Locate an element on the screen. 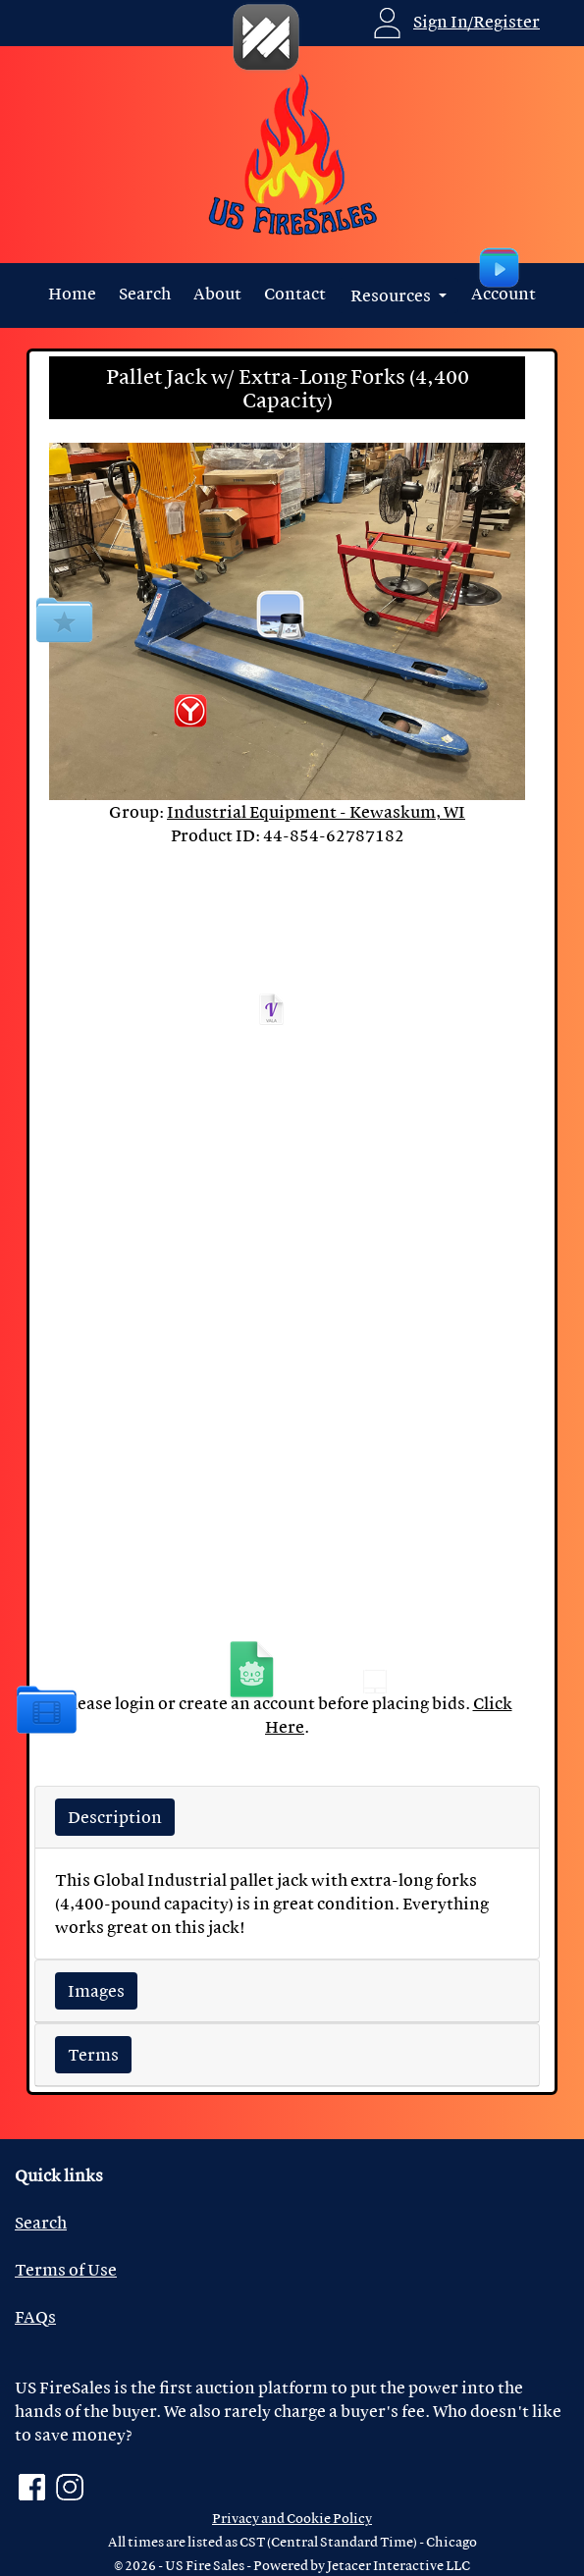  open Preview app to view images and PDFs is located at coordinates (280, 614).